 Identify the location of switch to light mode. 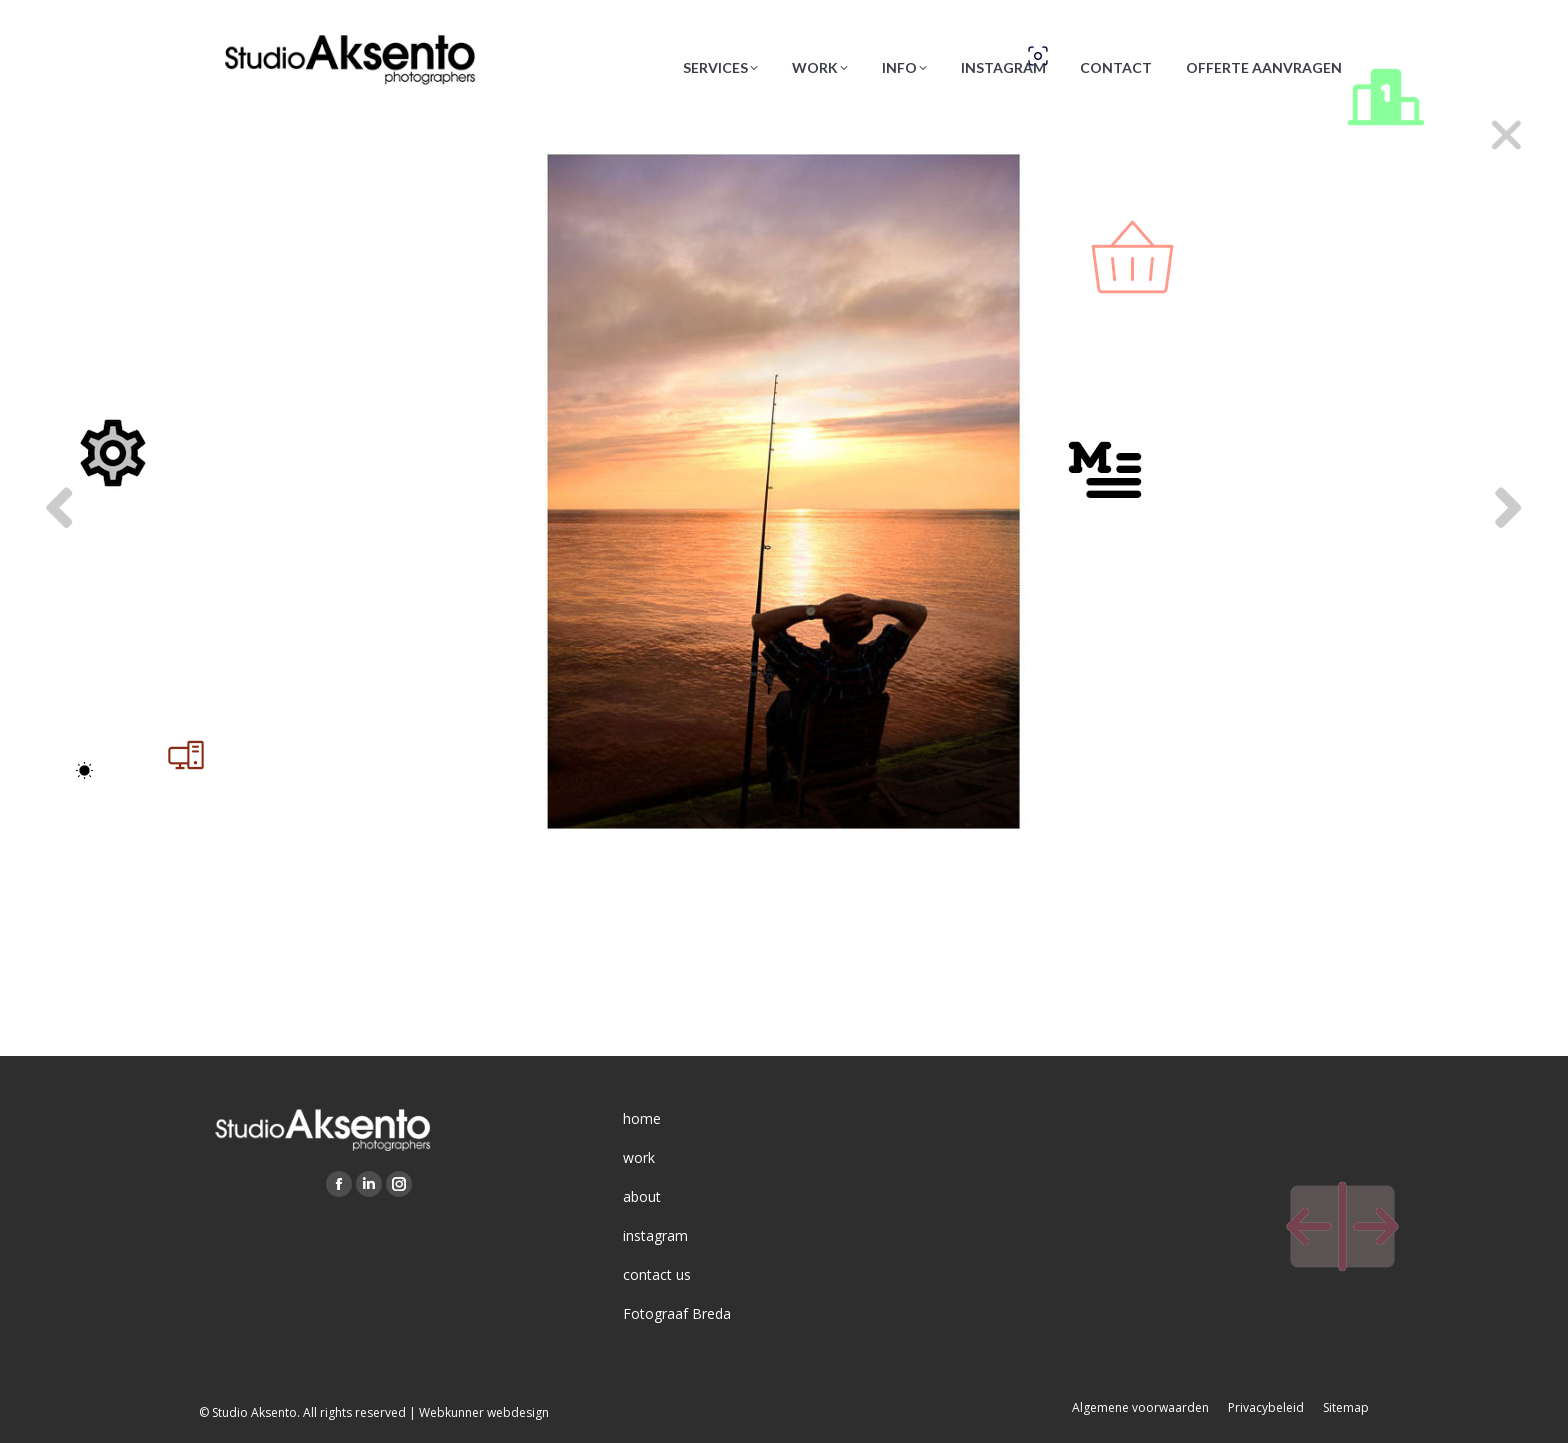
(84, 770).